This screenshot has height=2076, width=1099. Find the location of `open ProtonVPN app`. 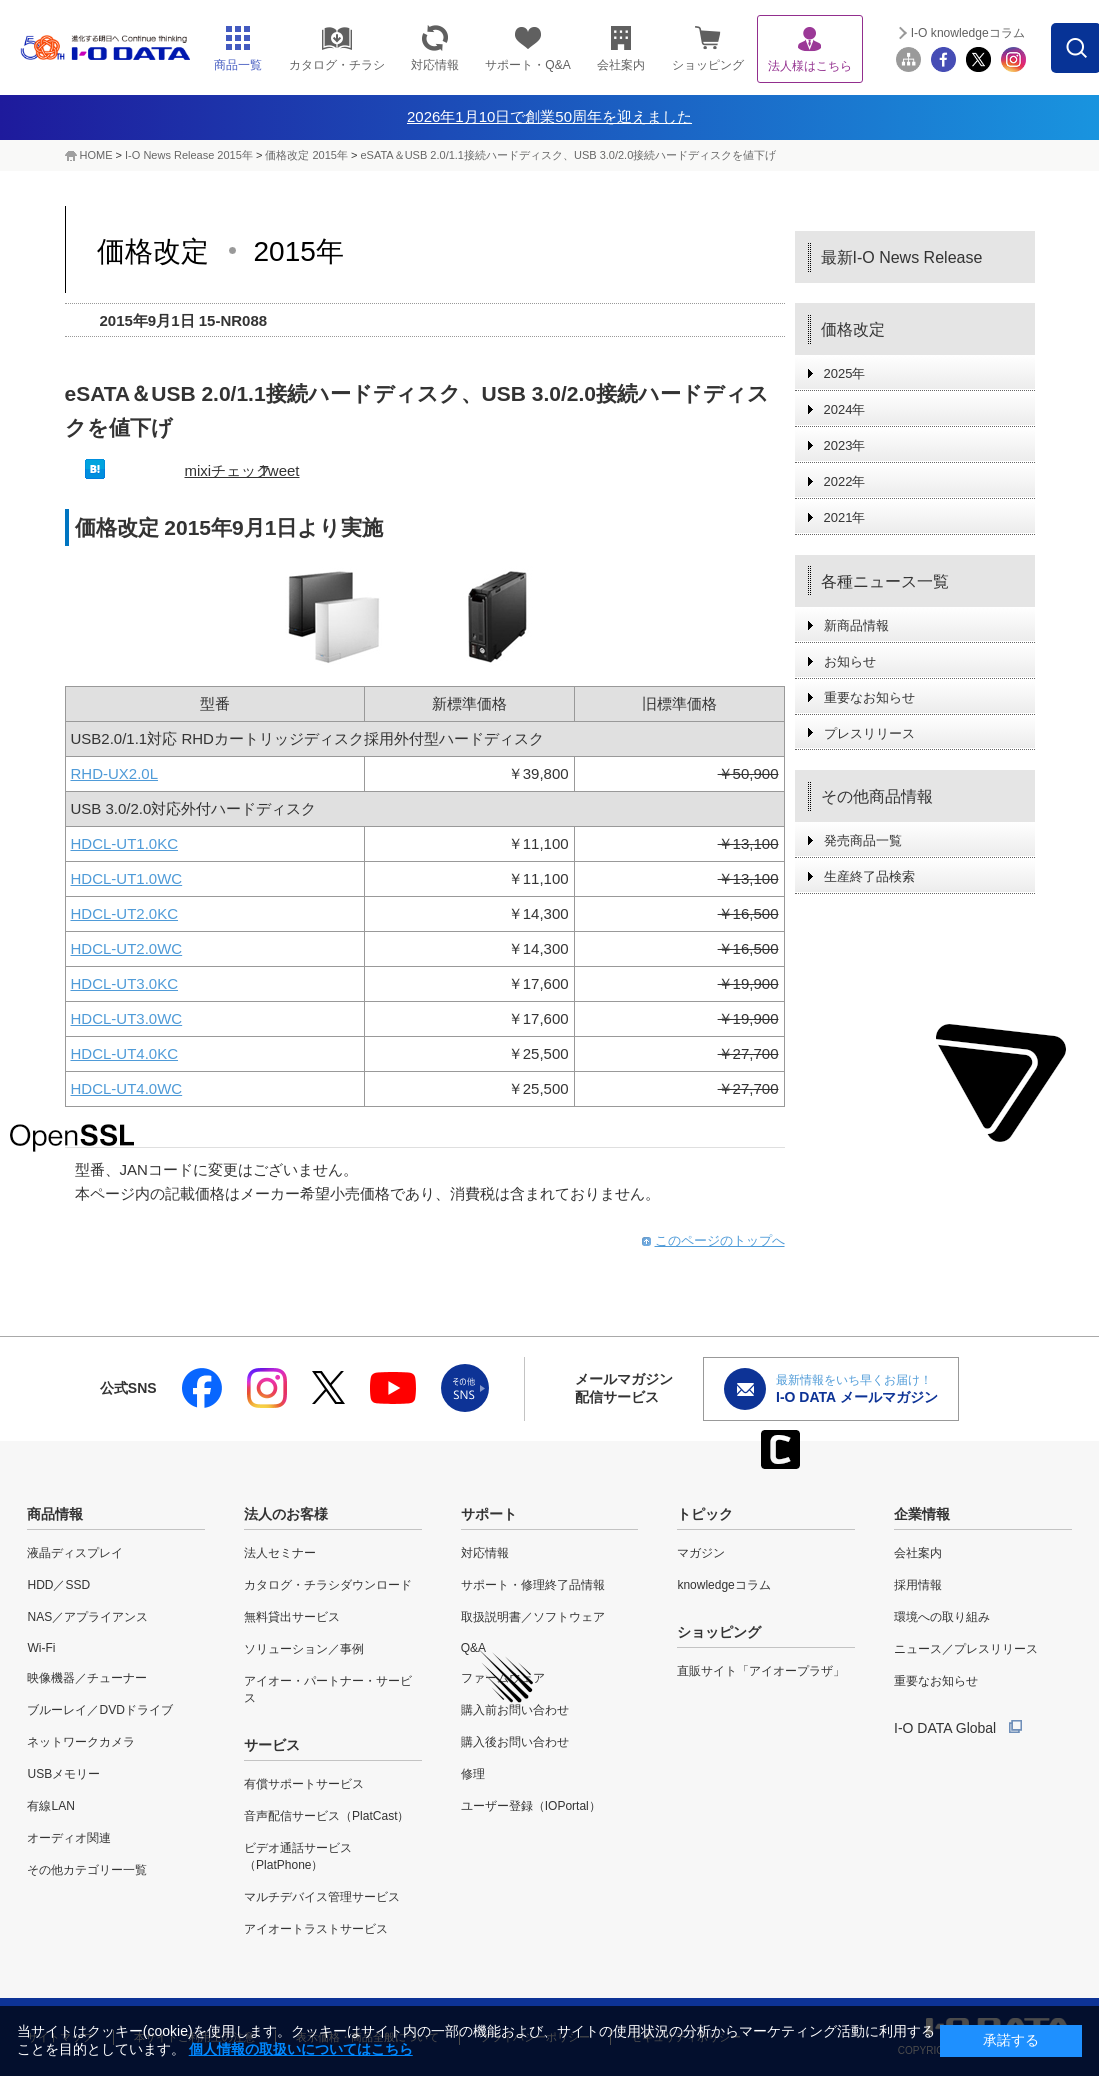

open ProtonVPN app is located at coordinates (1001, 1083).